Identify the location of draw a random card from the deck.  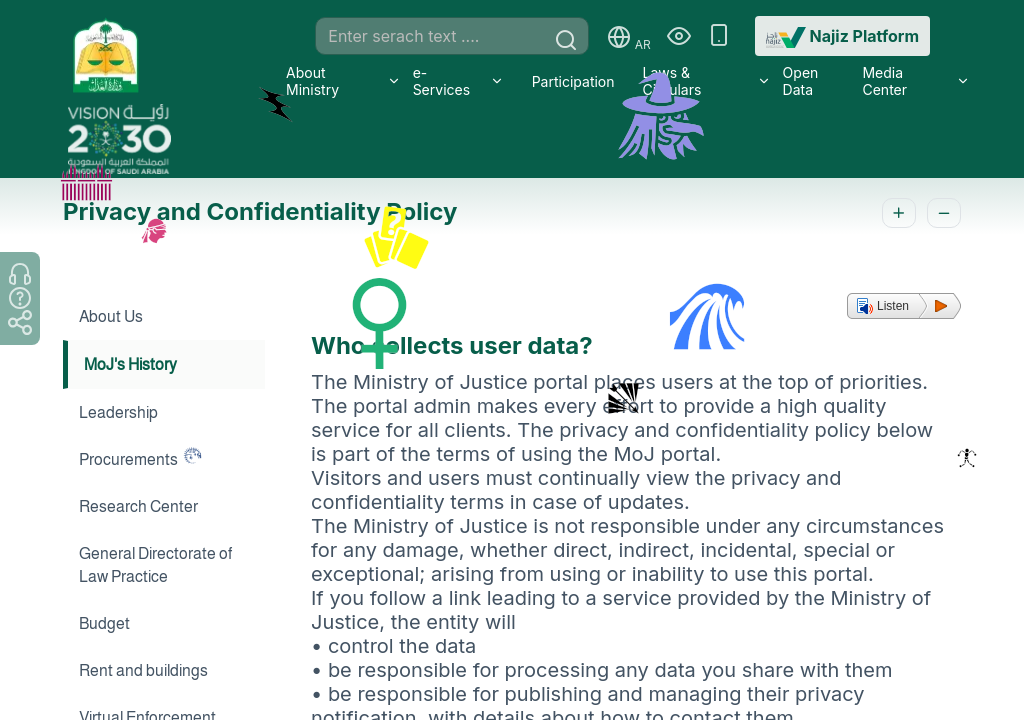
(396, 237).